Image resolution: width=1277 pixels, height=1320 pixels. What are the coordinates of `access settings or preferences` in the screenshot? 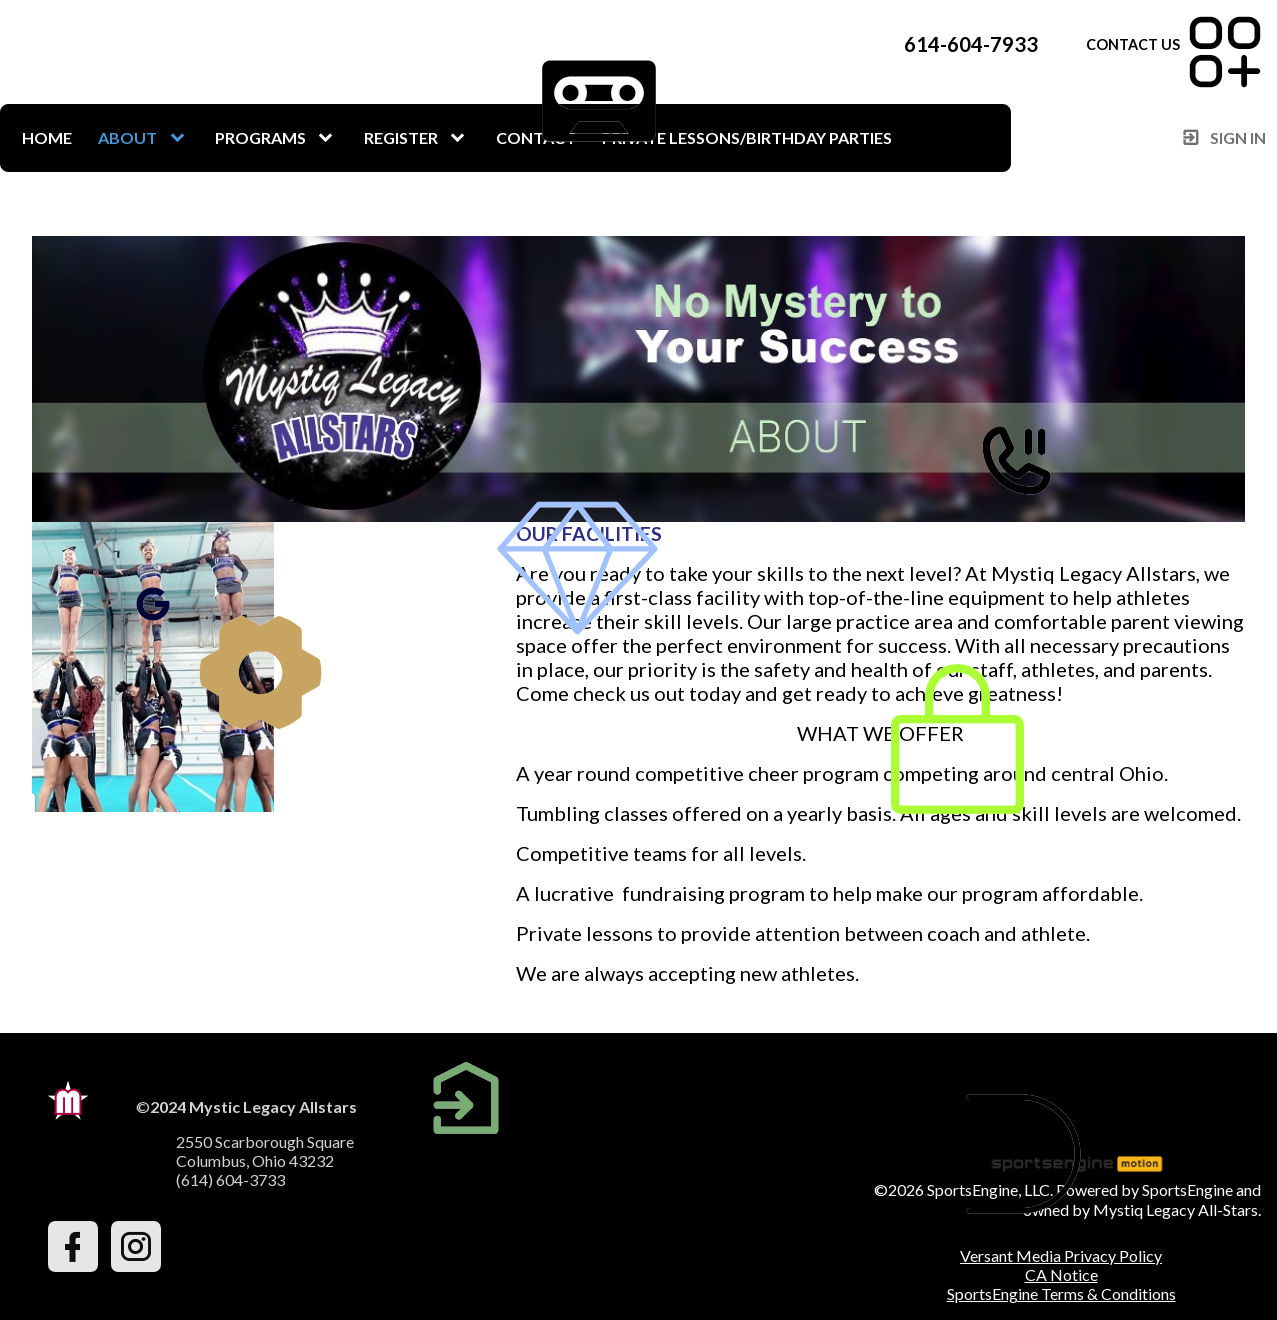 It's located at (260, 672).